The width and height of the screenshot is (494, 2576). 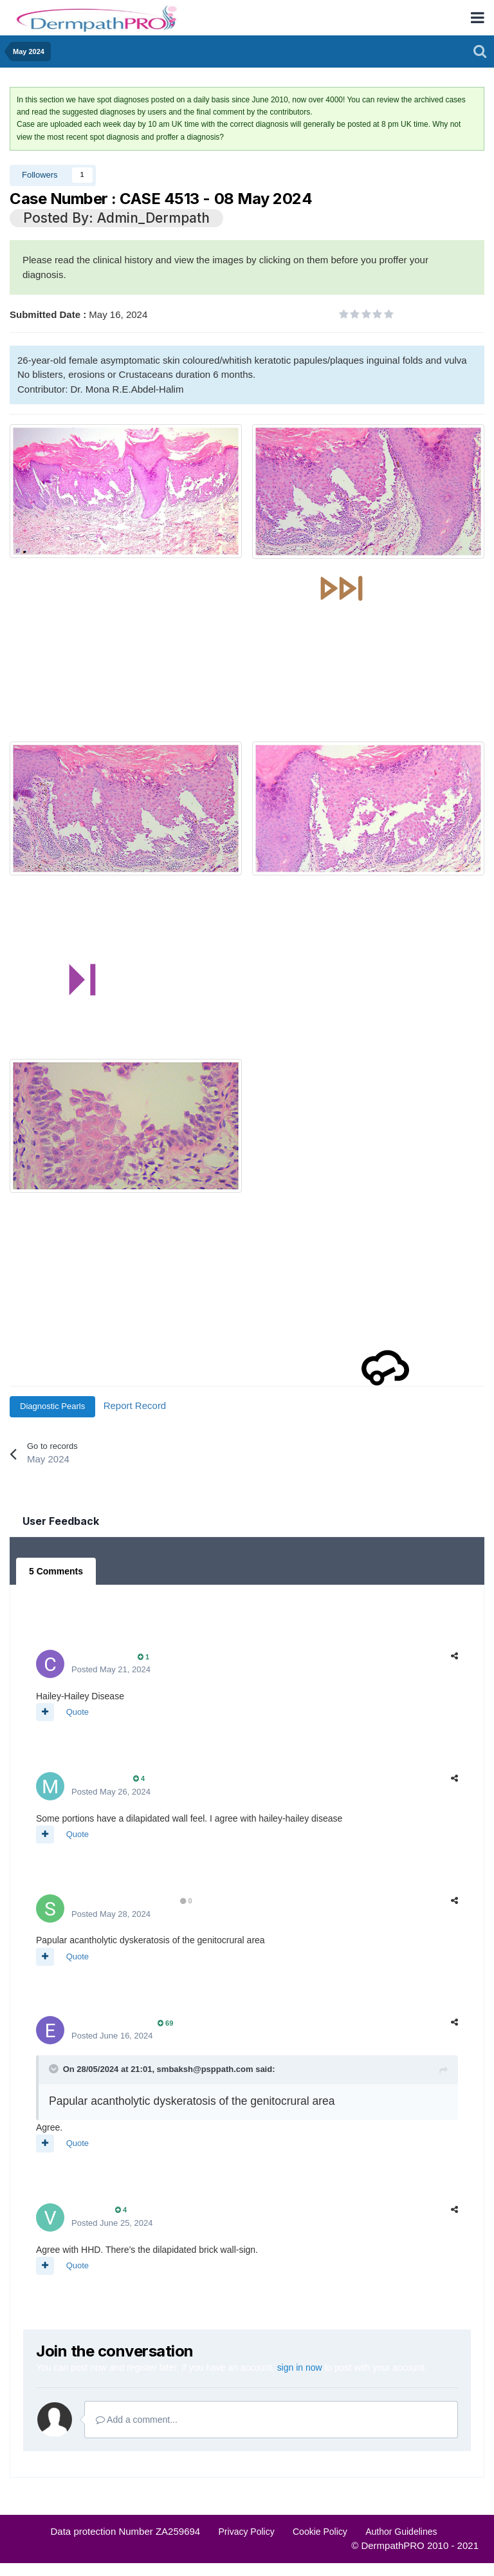 I want to click on skip to the next track or item, so click(x=82, y=980).